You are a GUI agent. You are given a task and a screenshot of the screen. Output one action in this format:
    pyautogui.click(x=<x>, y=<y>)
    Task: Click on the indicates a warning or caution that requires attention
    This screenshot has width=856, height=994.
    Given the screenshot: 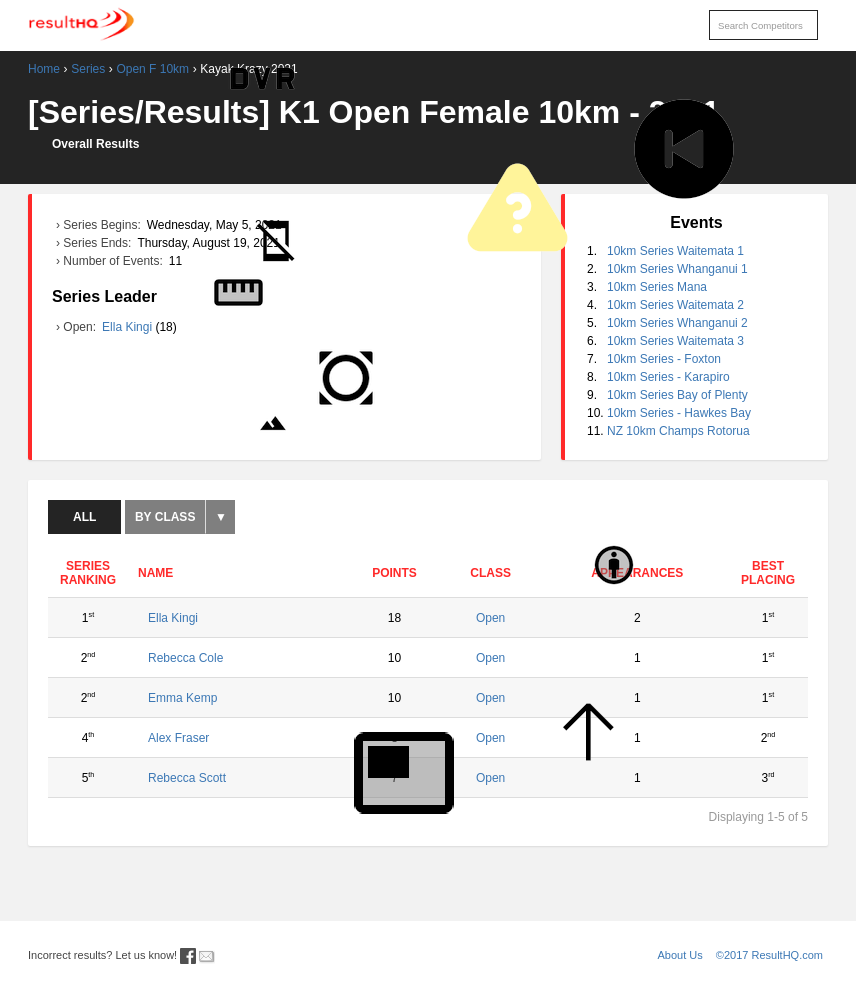 What is the action you would take?
    pyautogui.click(x=517, y=210)
    